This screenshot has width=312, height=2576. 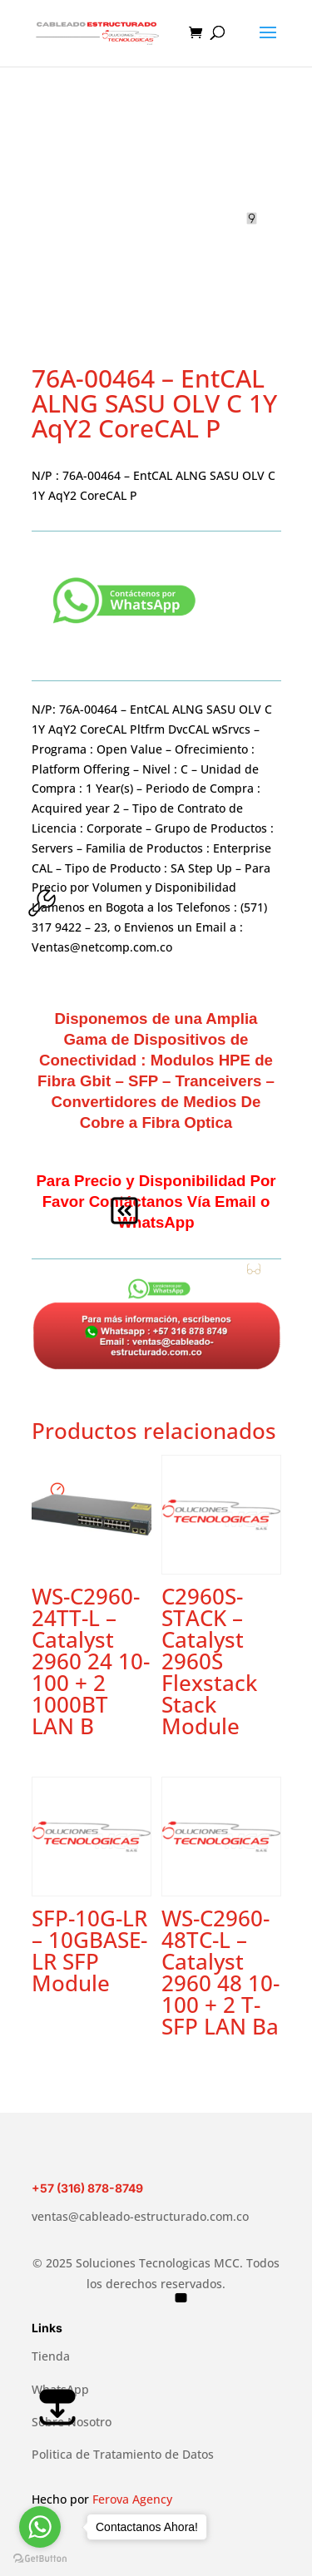 What do you see at coordinates (254, 1269) in the screenshot?
I see `access reading mode or reader view` at bounding box center [254, 1269].